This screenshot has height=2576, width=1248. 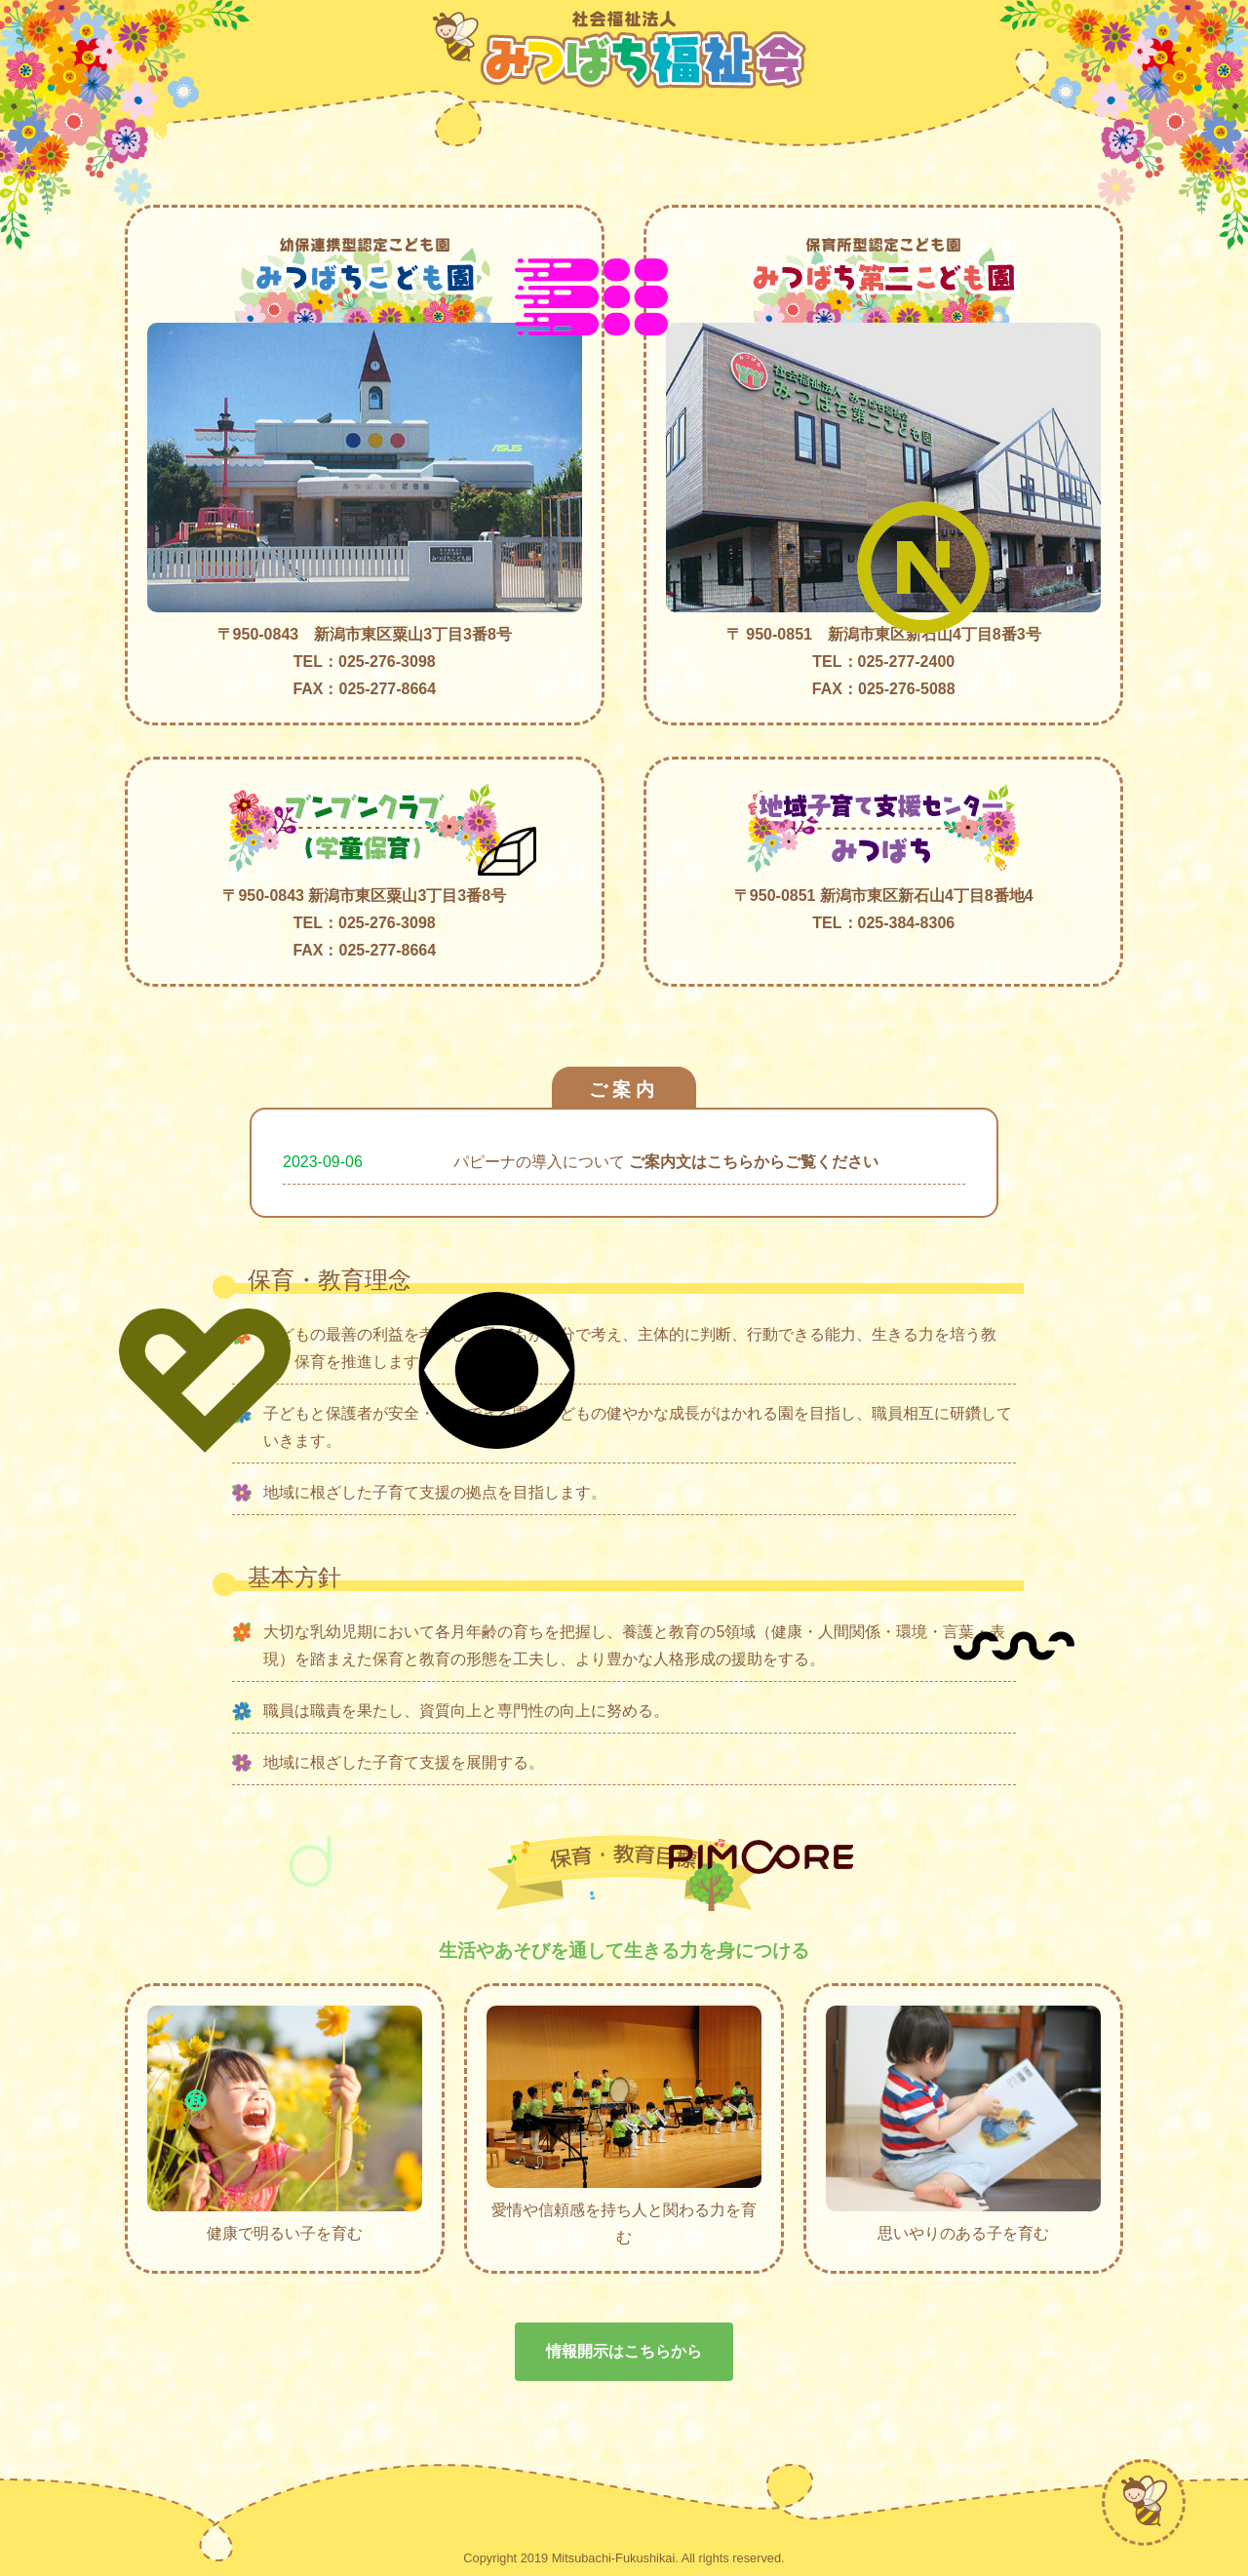 What do you see at coordinates (506, 448) in the screenshot?
I see `asus brand identifier` at bounding box center [506, 448].